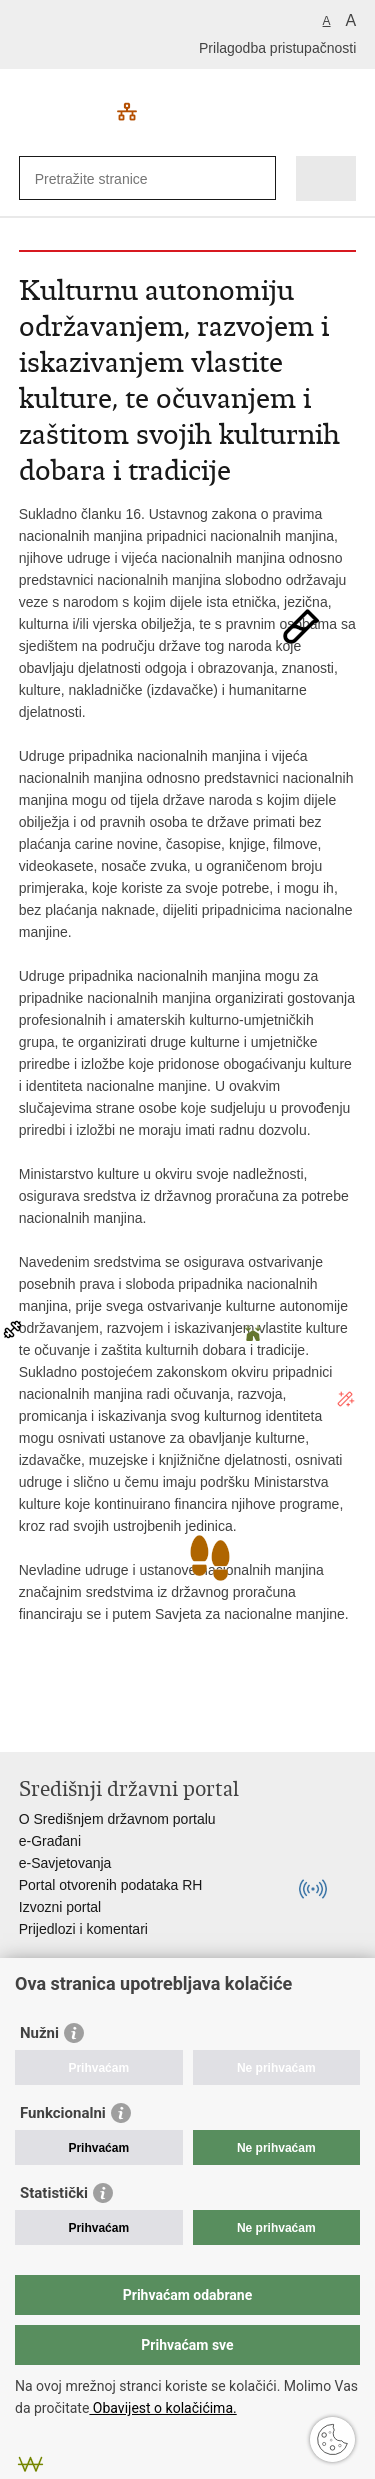 The width and height of the screenshot is (375, 2479). Describe the element at coordinates (313, 1889) in the screenshot. I see `access radio or audio streaming` at that location.